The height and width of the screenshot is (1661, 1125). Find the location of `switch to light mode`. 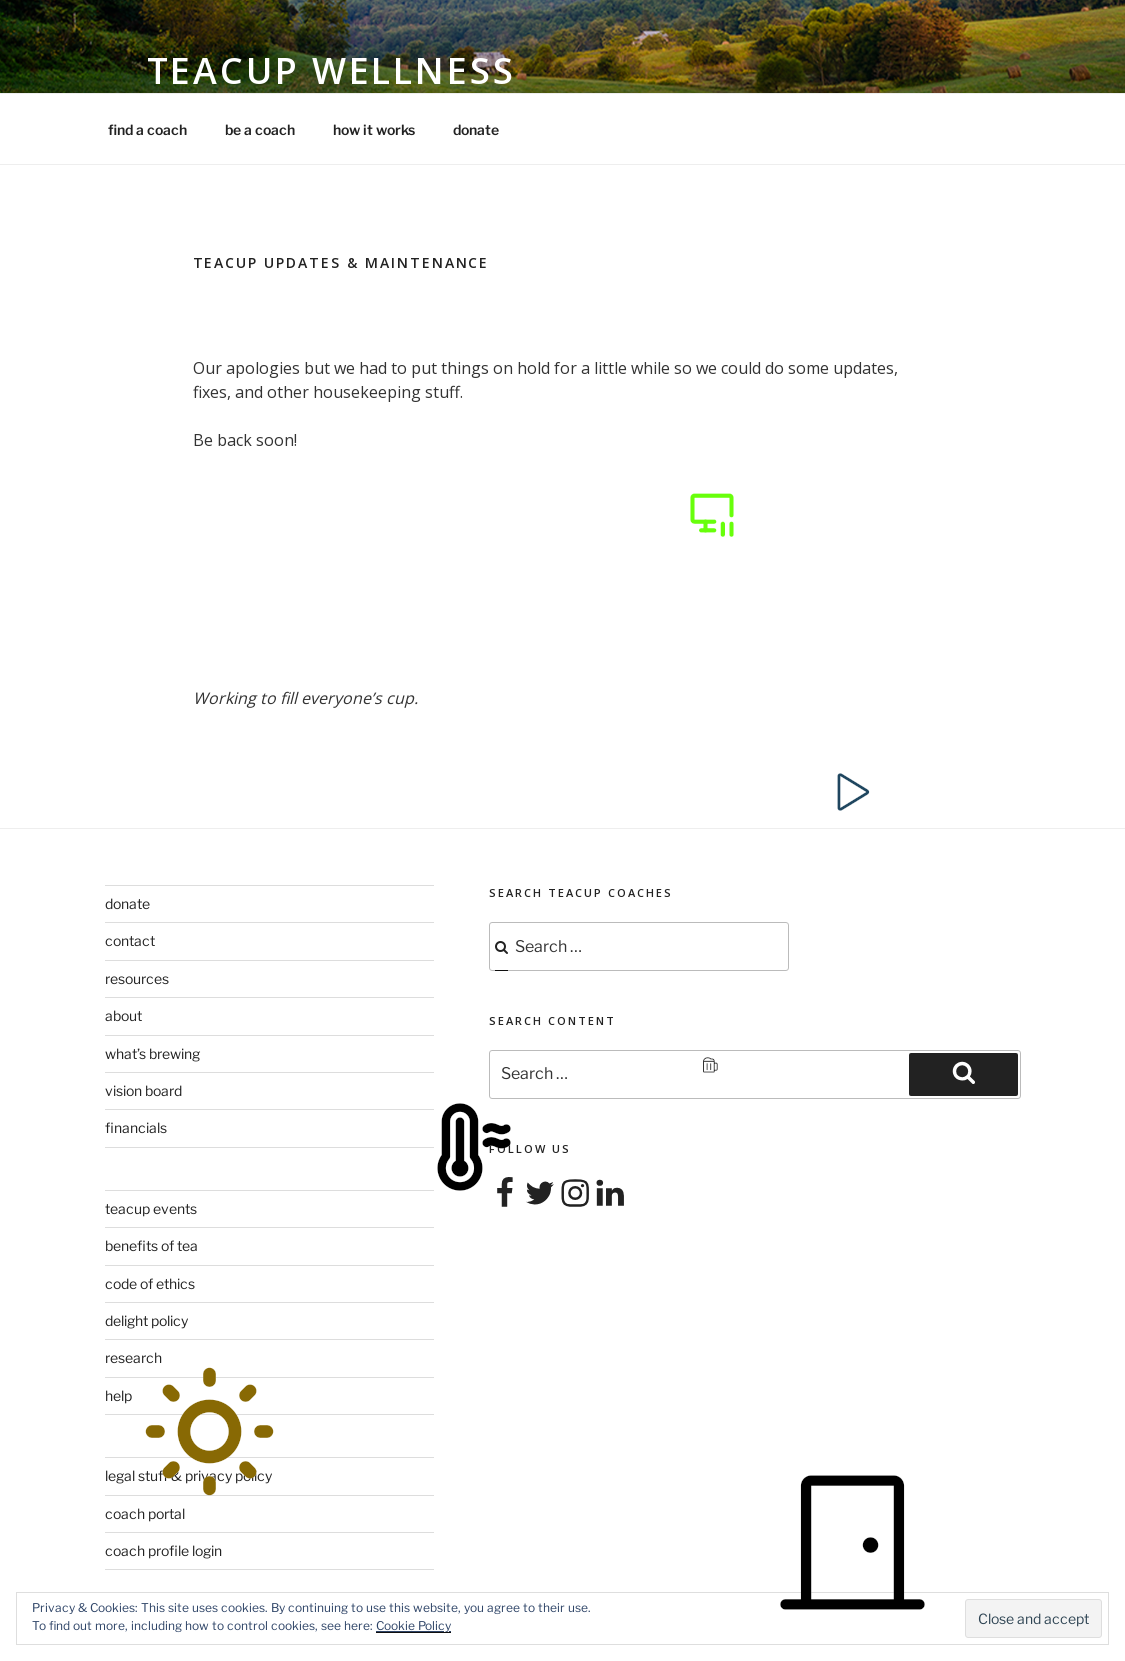

switch to light mode is located at coordinates (209, 1431).